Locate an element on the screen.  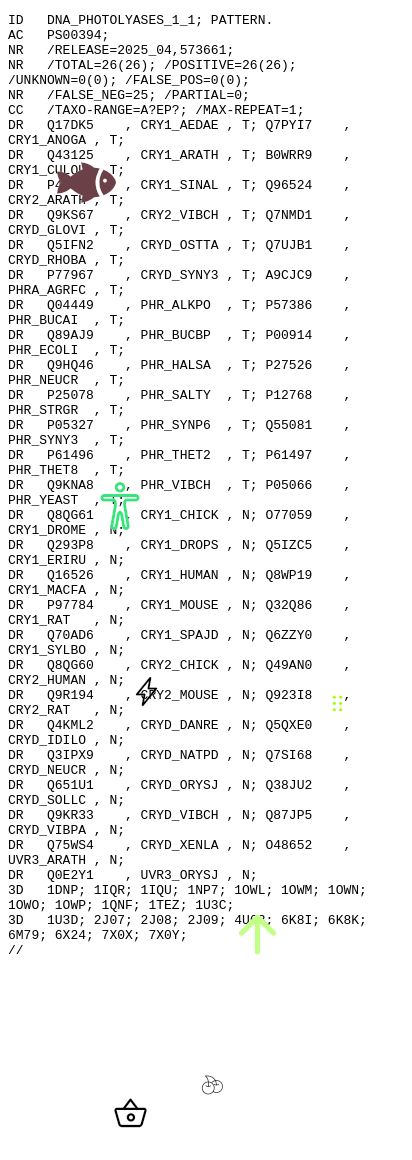
toggle flash on for camera is located at coordinates (146, 691).